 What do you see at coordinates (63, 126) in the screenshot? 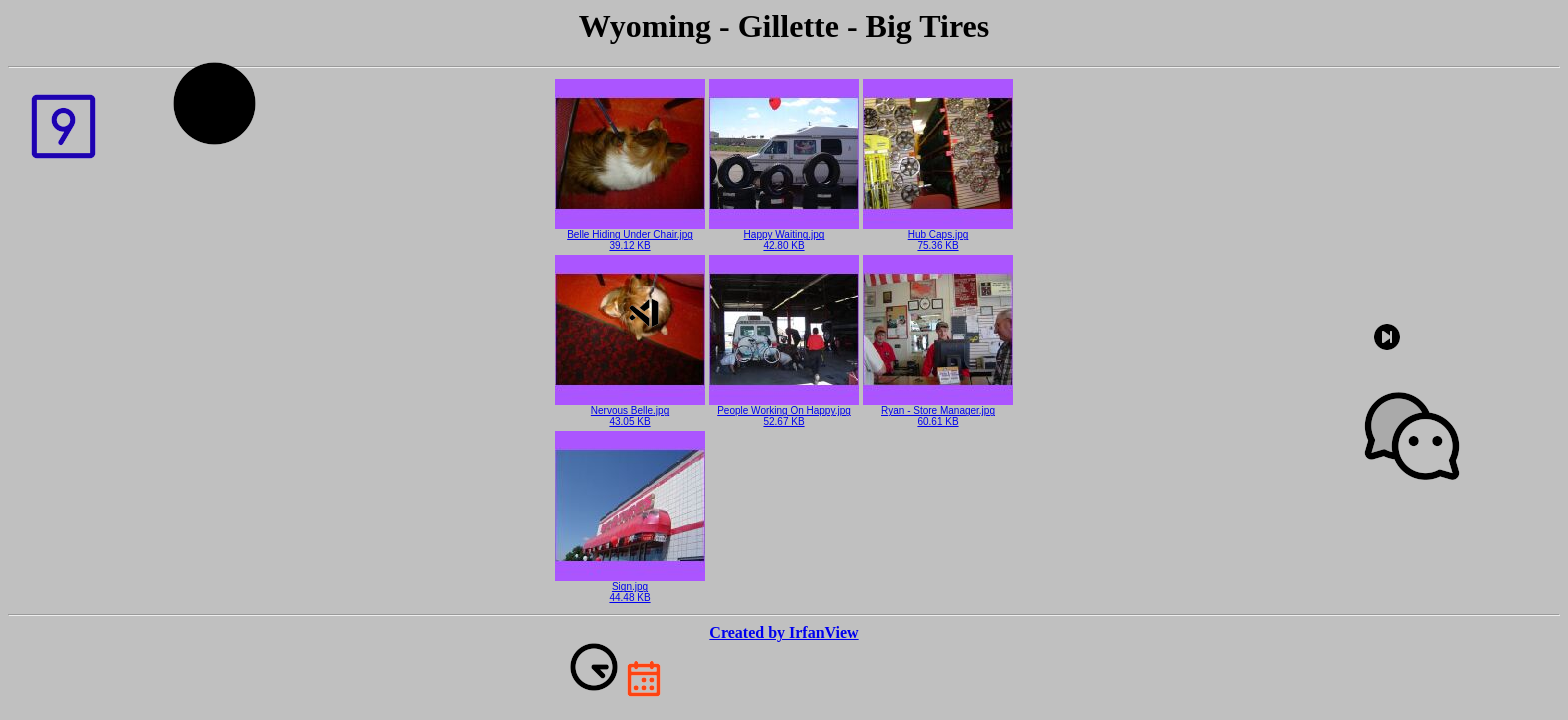
I see `select number nine` at bounding box center [63, 126].